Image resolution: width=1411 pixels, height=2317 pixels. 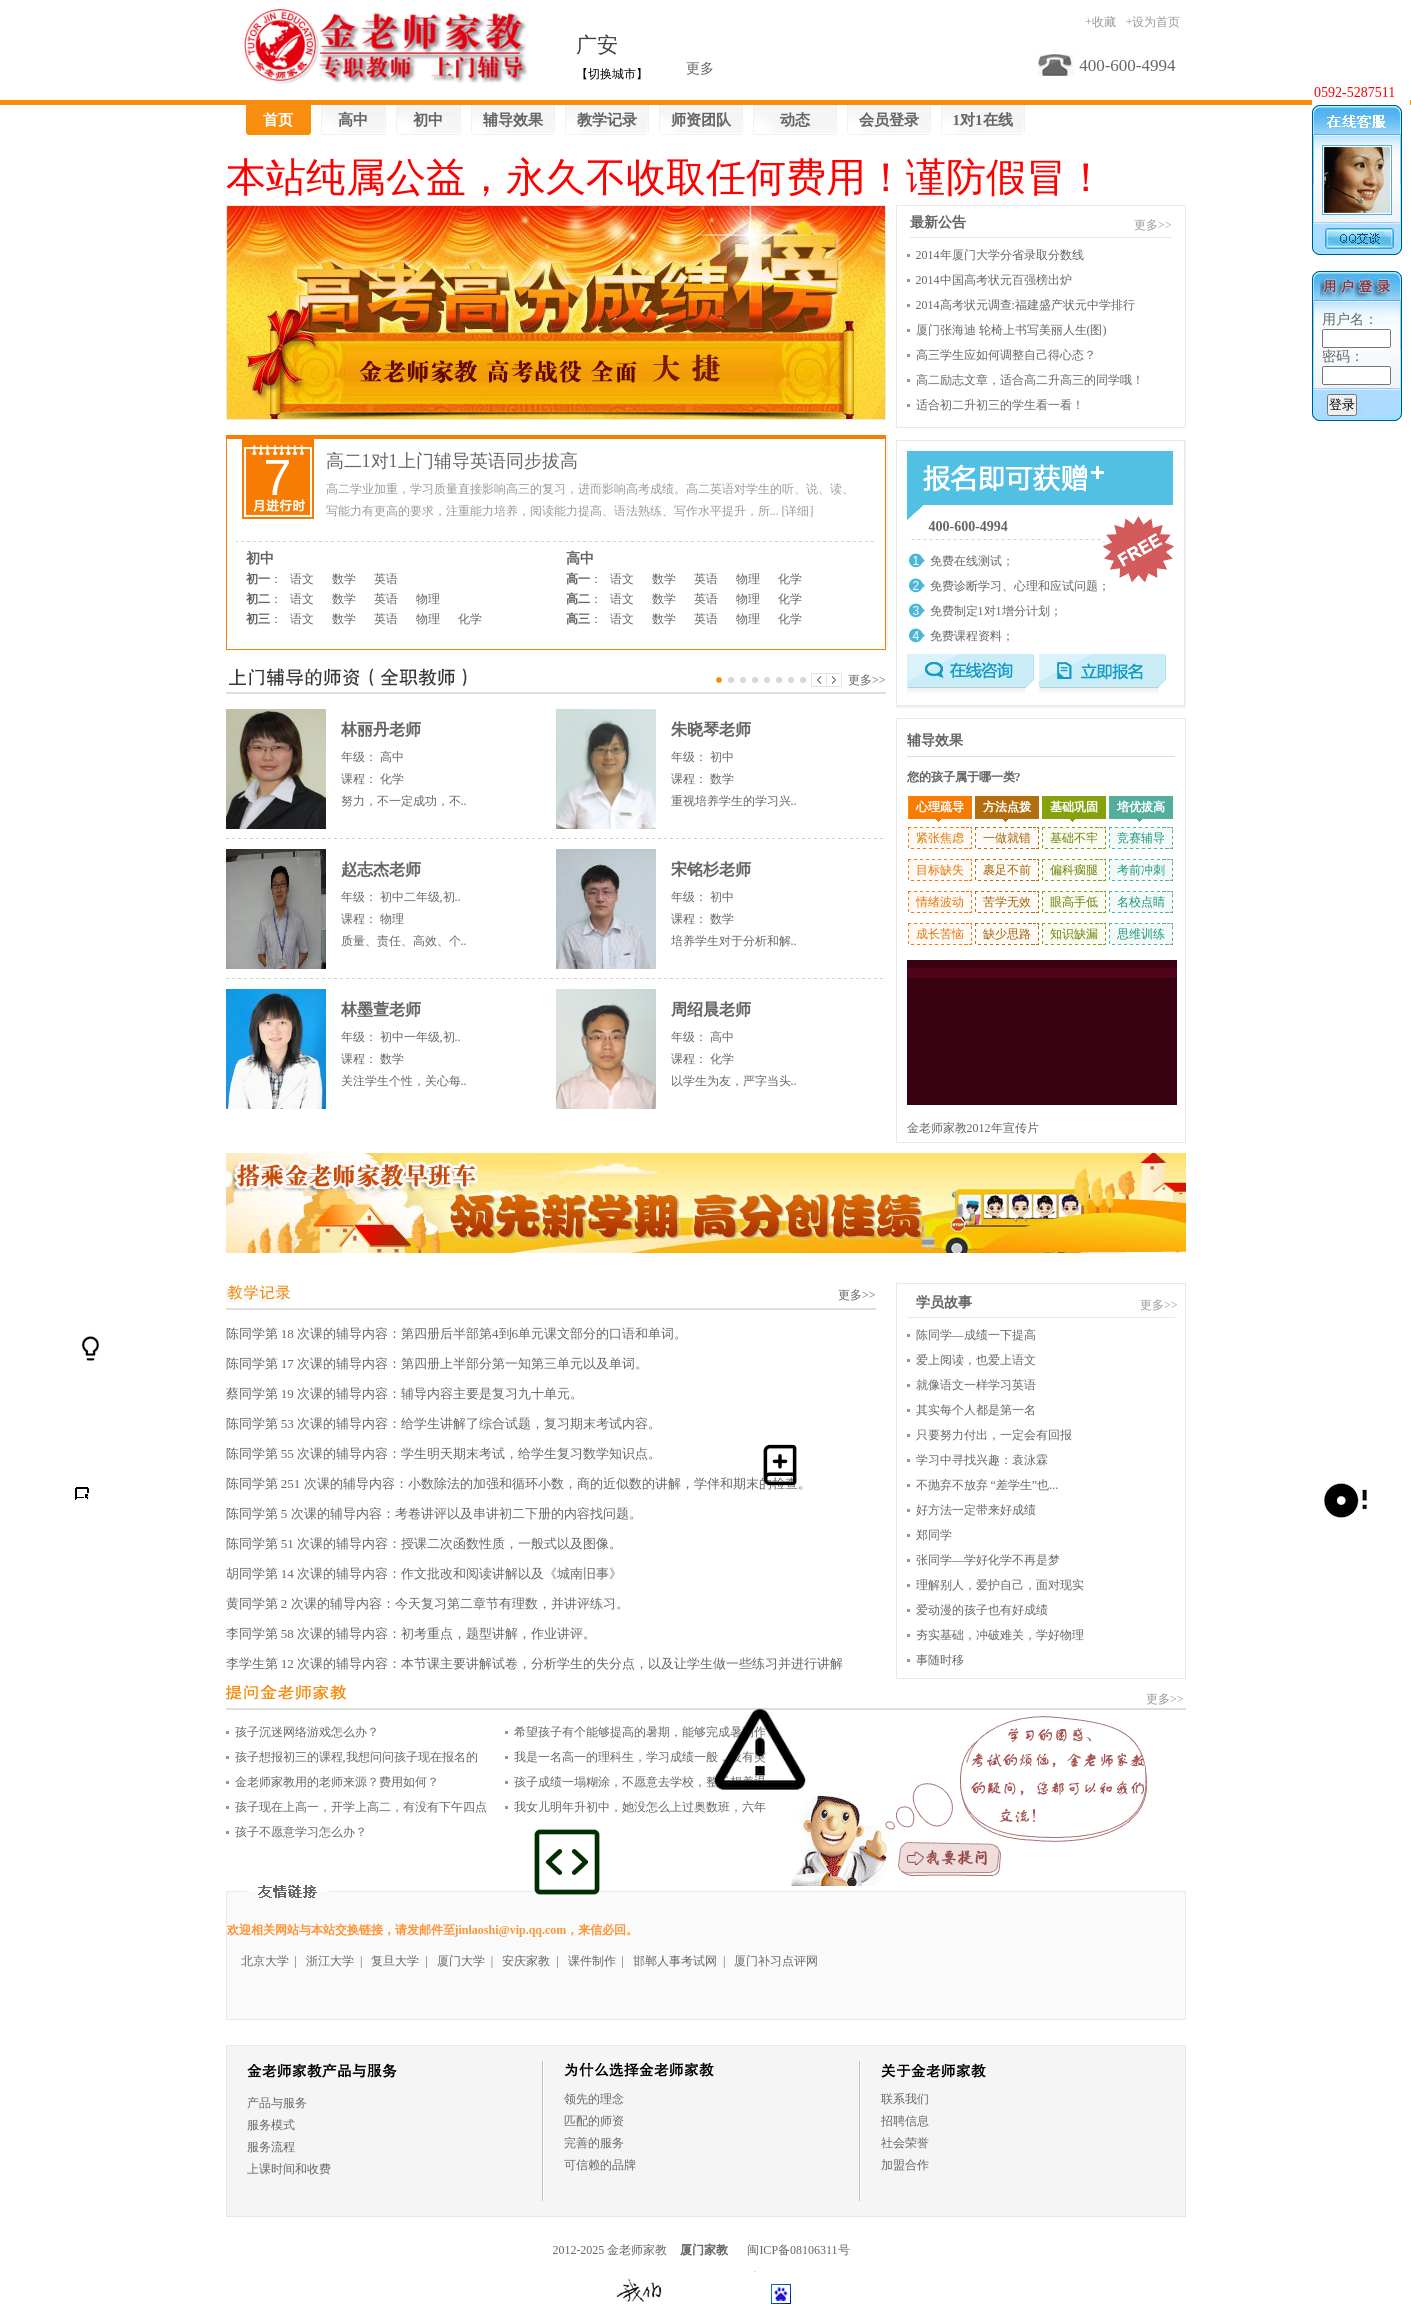 What do you see at coordinates (82, 1494) in the screenshot?
I see `send a quick reply to a message` at bounding box center [82, 1494].